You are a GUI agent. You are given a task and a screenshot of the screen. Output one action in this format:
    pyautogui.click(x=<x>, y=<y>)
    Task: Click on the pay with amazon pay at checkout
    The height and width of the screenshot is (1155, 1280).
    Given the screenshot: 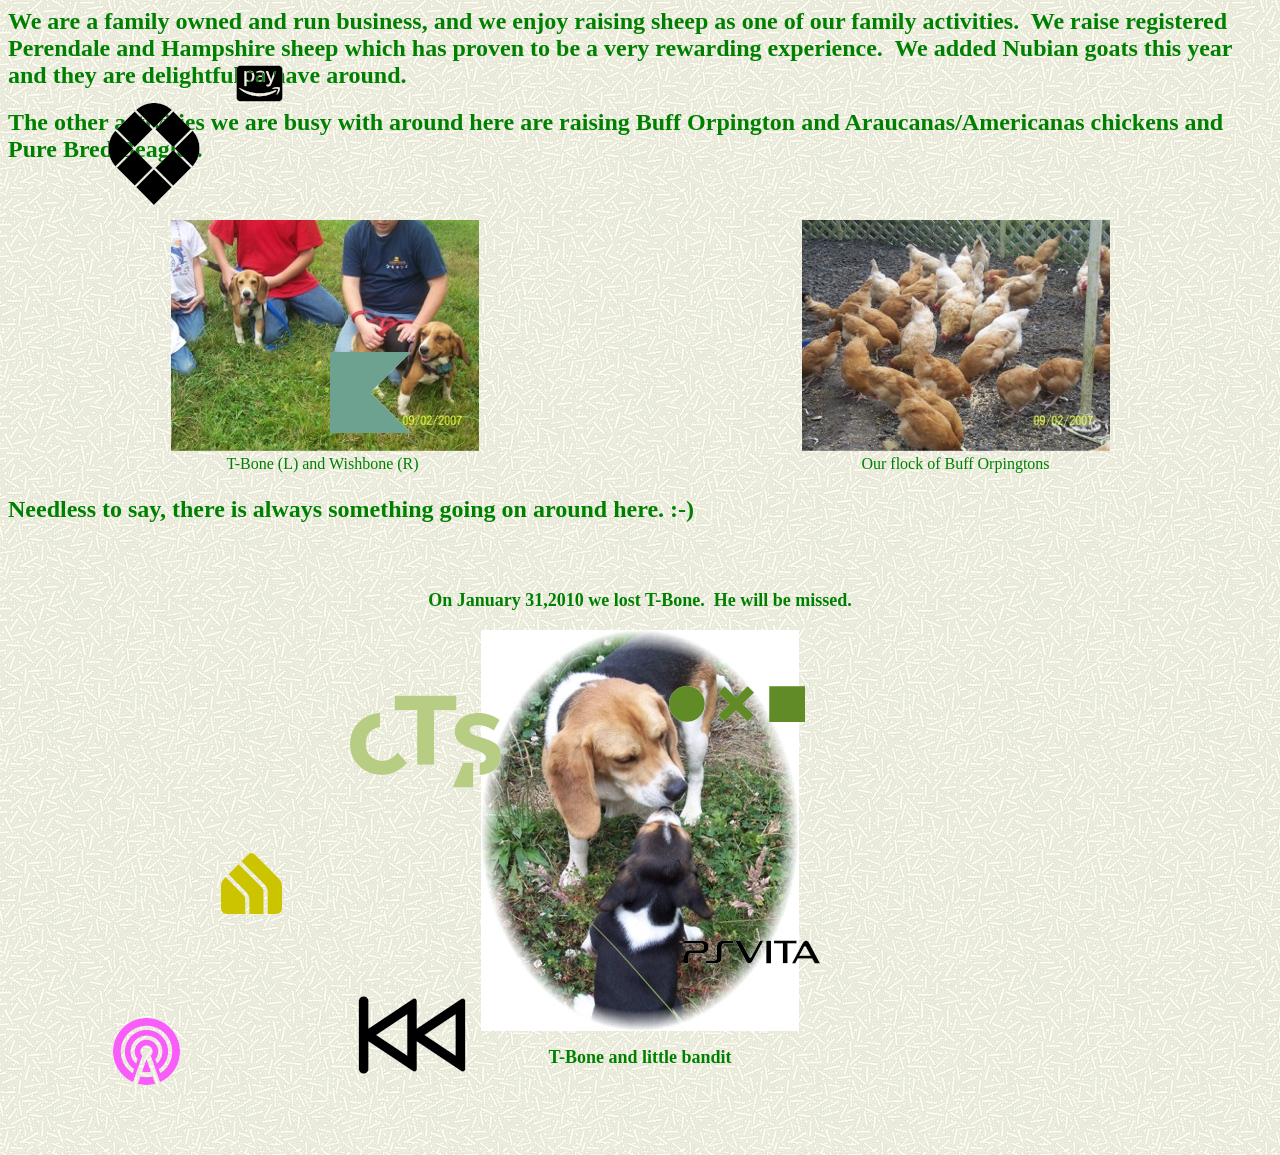 What is the action you would take?
    pyautogui.click(x=259, y=83)
    